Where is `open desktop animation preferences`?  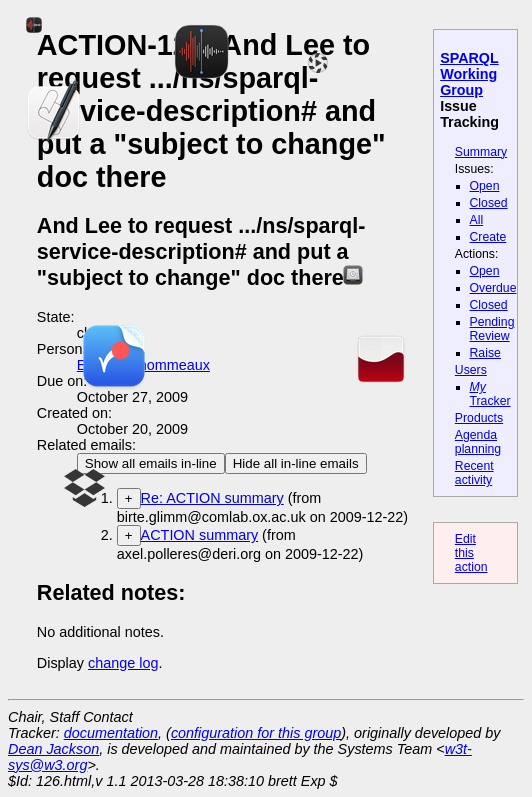
open desktop animation preferences is located at coordinates (114, 356).